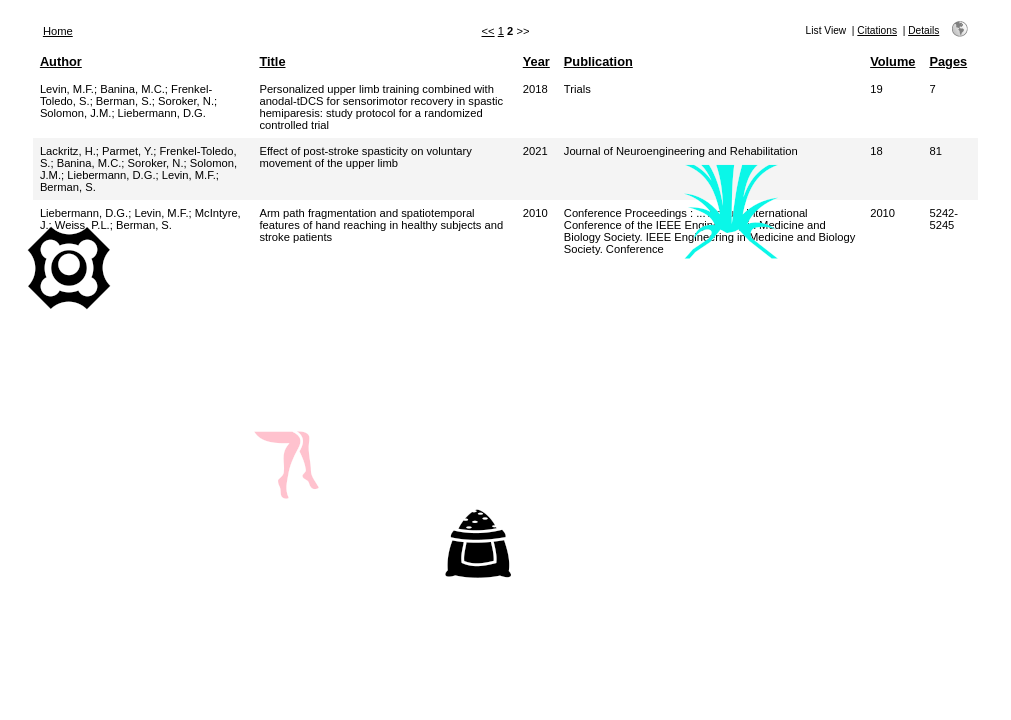  What do you see at coordinates (286, 465) in the screenshot?
I see `select female character legs or lower body` at bounding box center [286, 465].